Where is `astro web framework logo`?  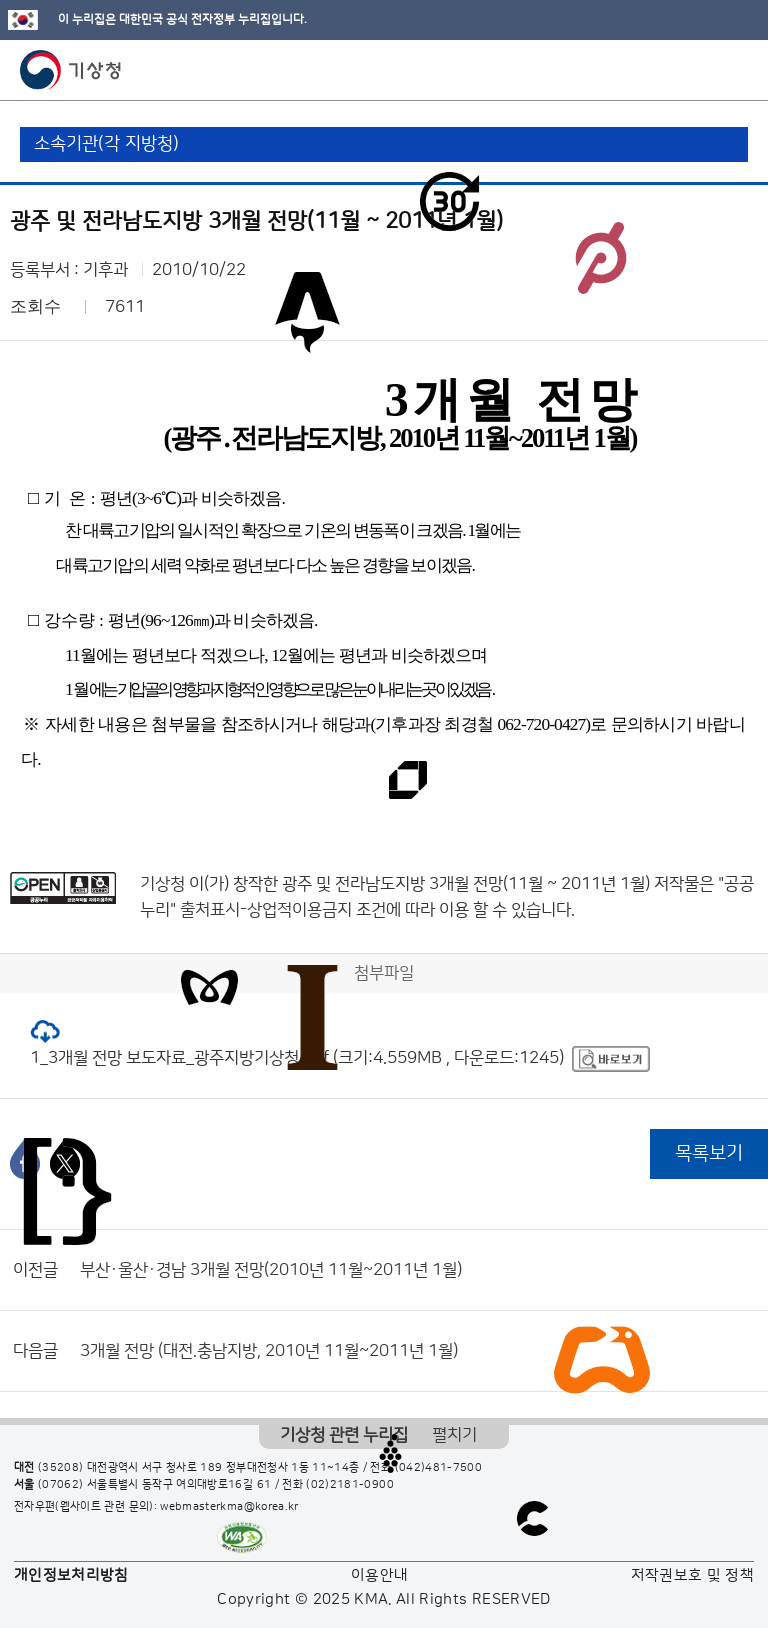 astro web framework logo is located at coordinates (307, 312).